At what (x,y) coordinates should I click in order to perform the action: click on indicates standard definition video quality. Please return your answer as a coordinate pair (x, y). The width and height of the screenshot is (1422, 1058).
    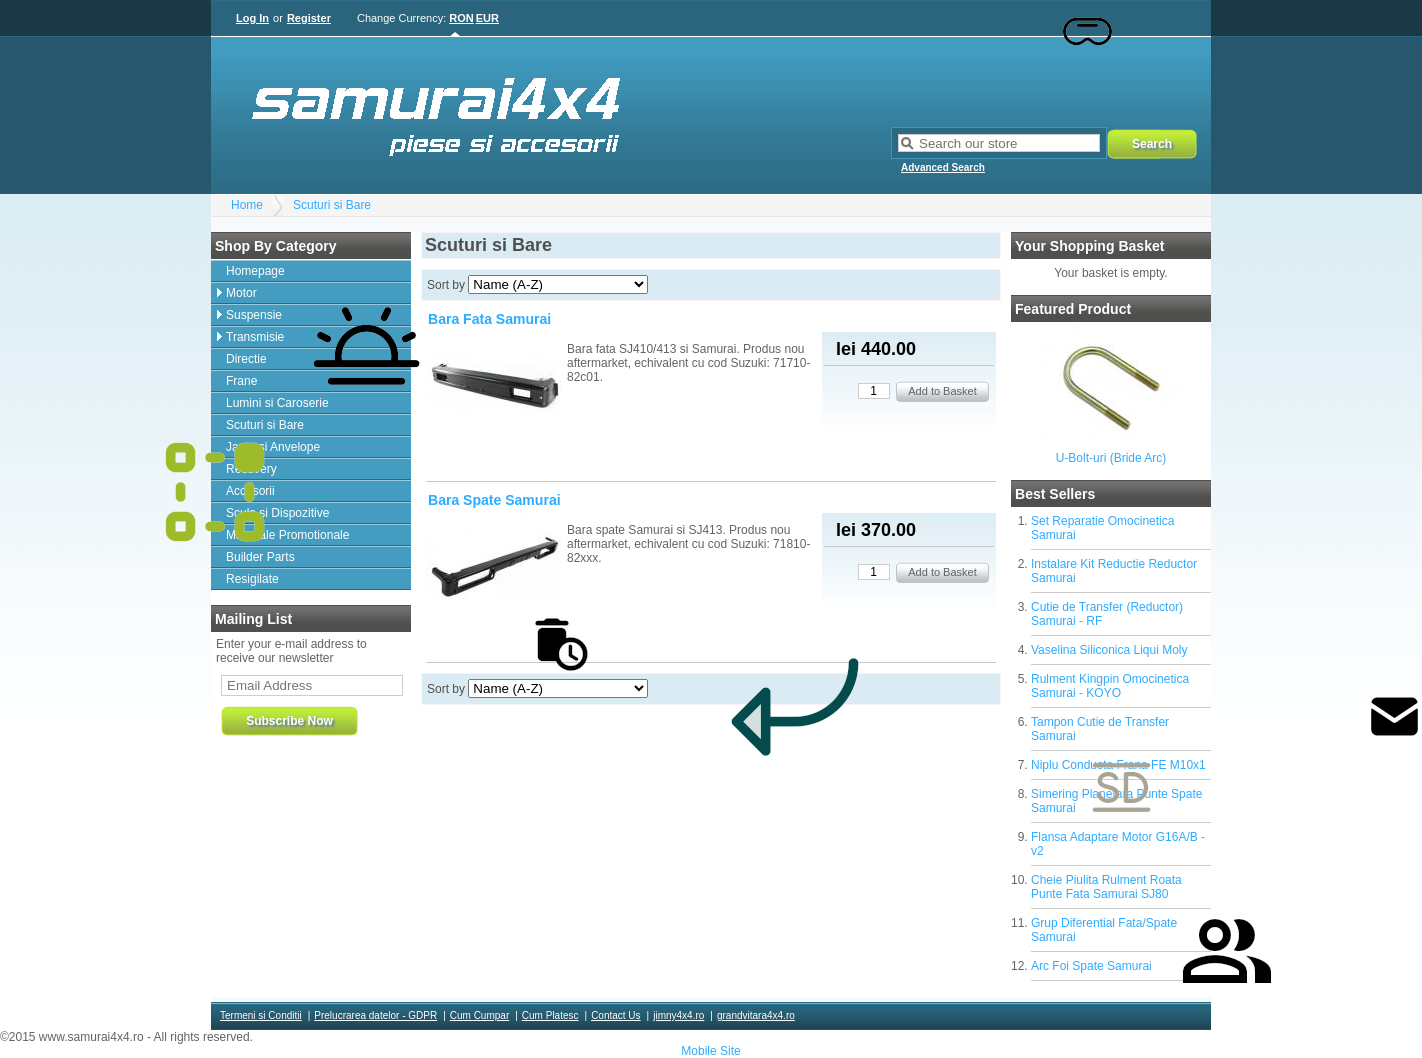
    Looking at the image, I should click on (1121, 787).